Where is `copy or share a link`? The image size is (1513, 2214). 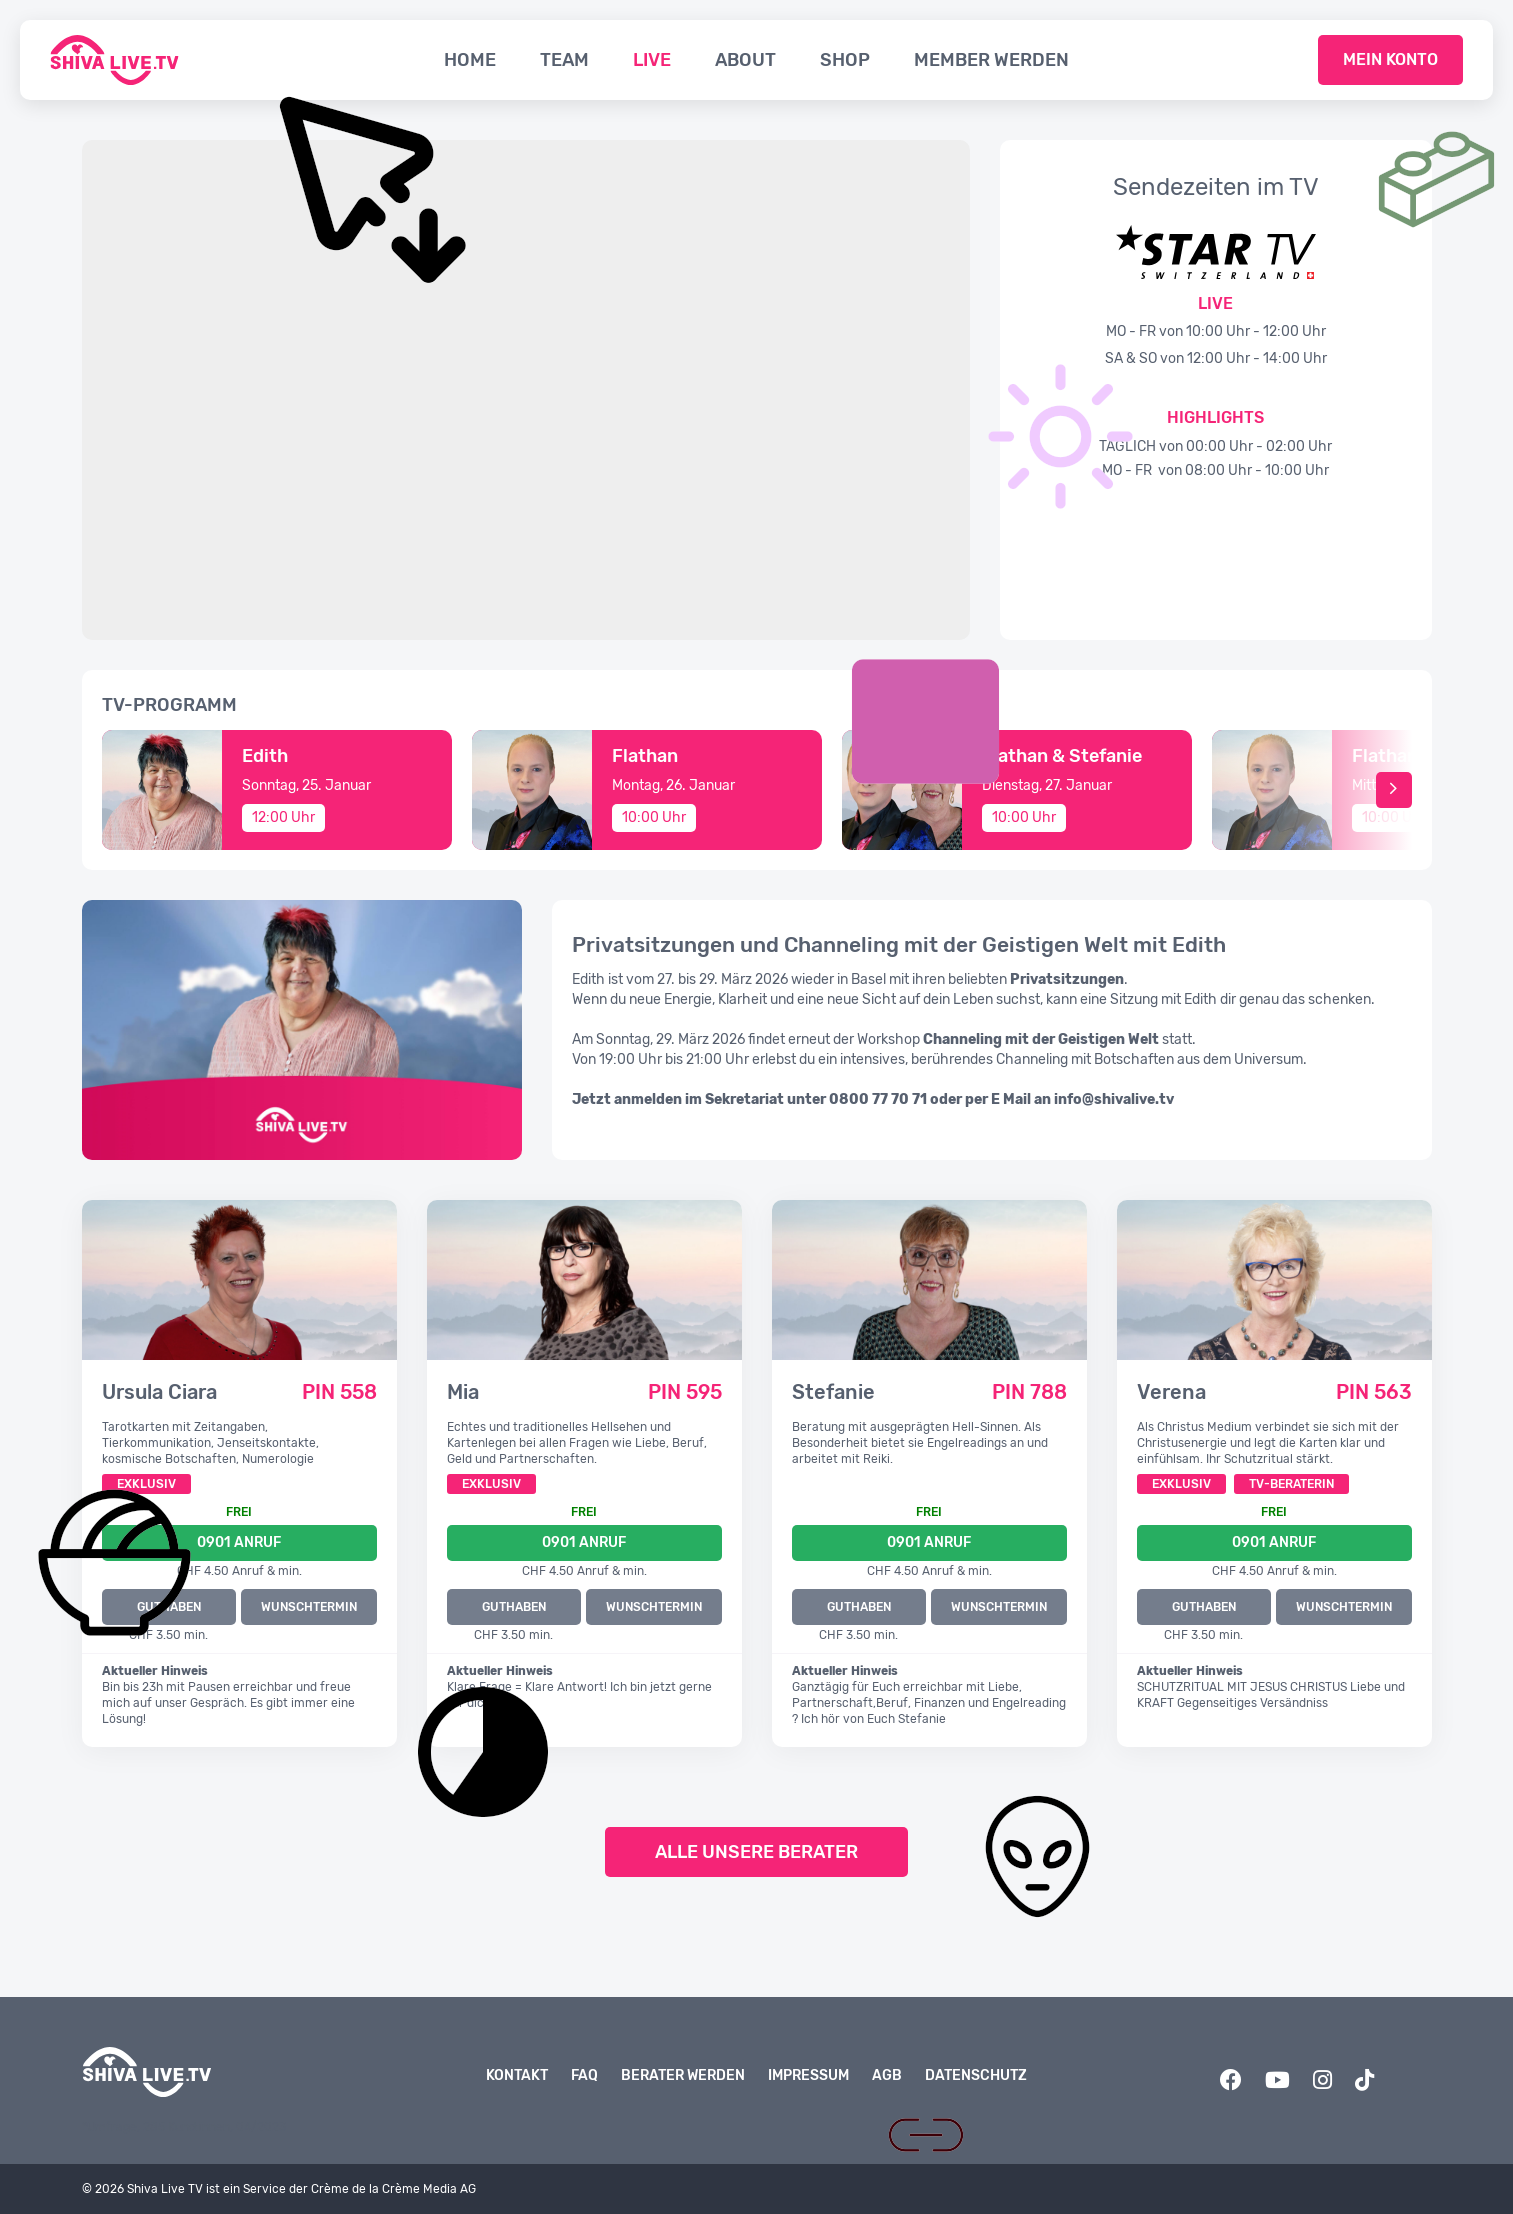 copy or share a link is located at coordinates (926, 2135).